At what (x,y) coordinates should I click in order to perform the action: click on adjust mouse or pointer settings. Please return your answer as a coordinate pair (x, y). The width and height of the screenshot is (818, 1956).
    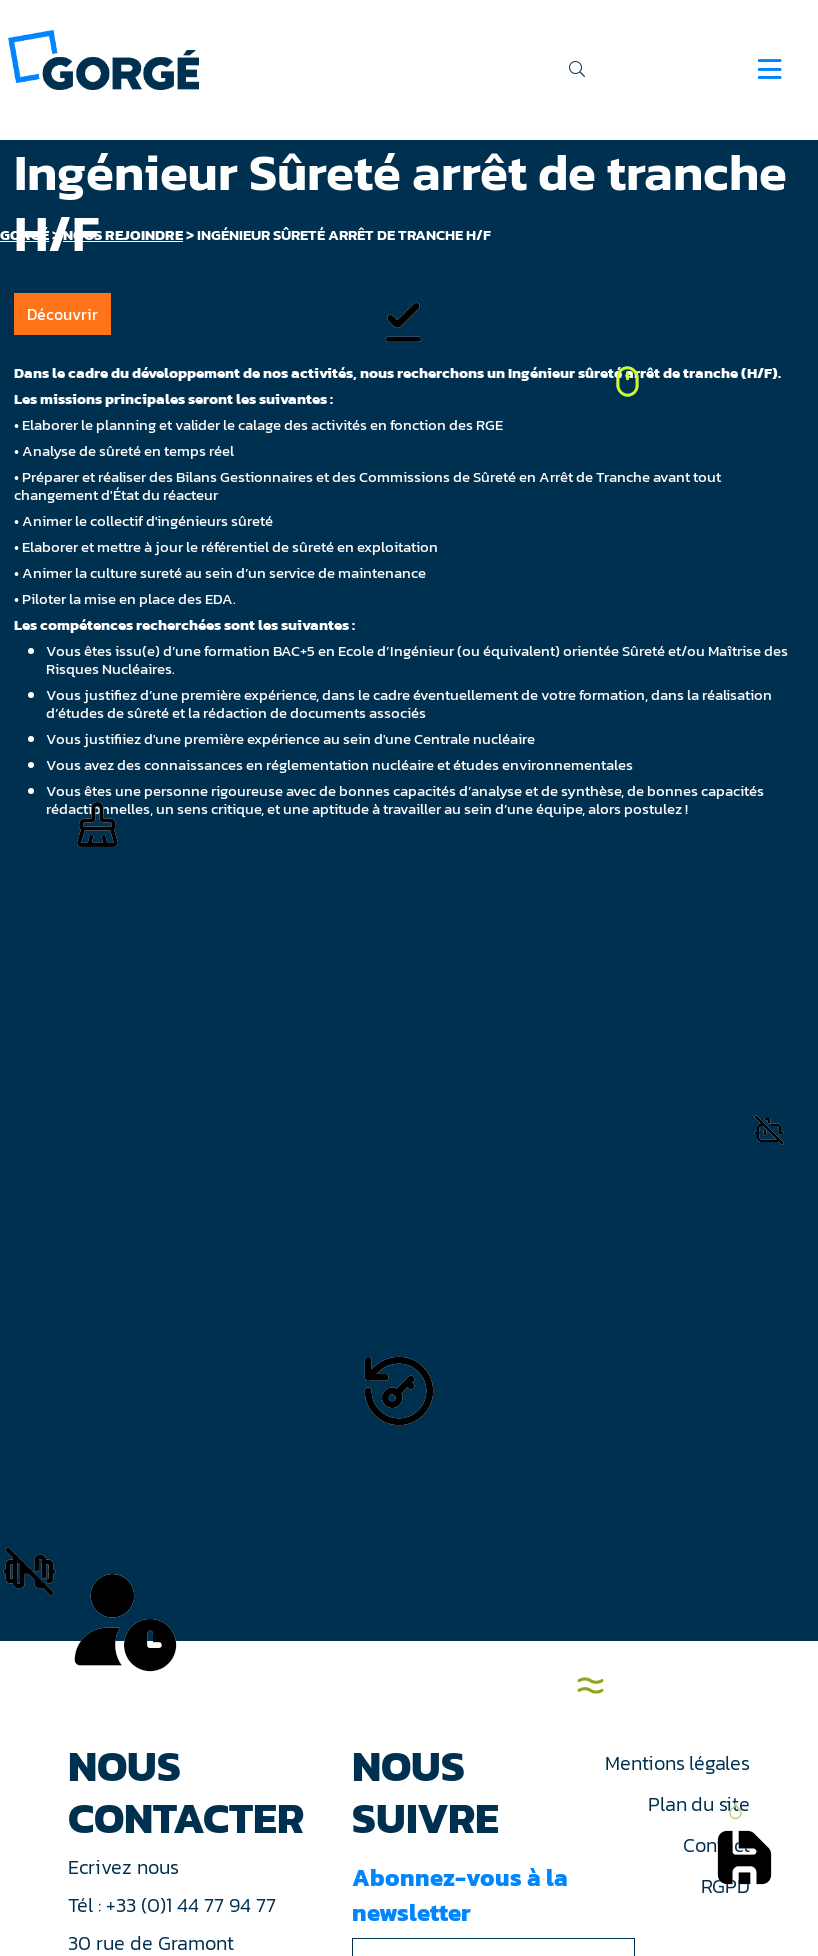
    Looking at the image, I should click on (627, 381).